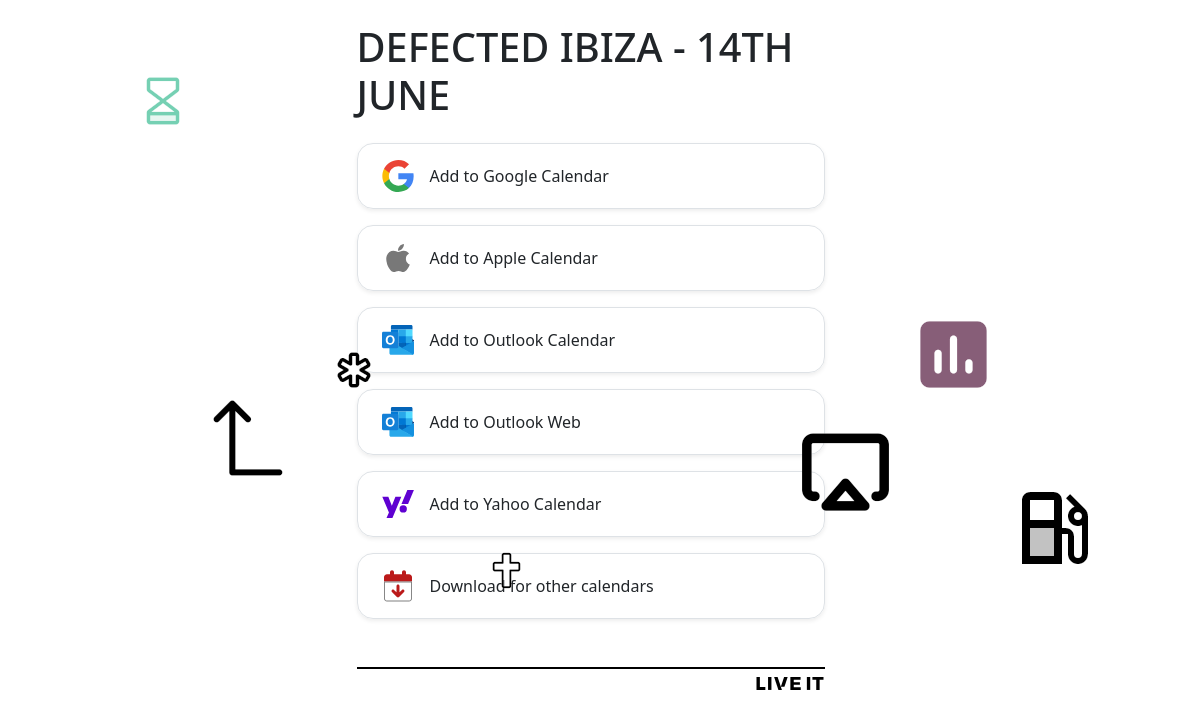 Image resolution: width=1181 pixels, height=720 pixels. I want to click on view poll results or voting data, so click(953, 354).